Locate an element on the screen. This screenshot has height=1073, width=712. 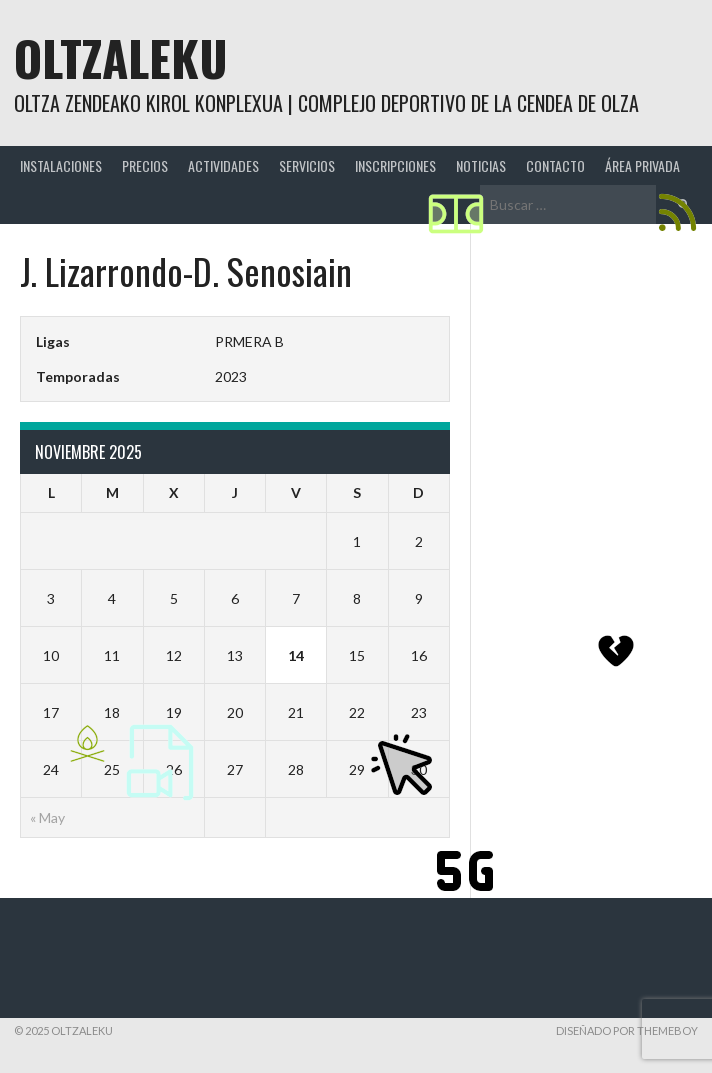
subscribe to RSS feed is located at coordinates (675, 215).